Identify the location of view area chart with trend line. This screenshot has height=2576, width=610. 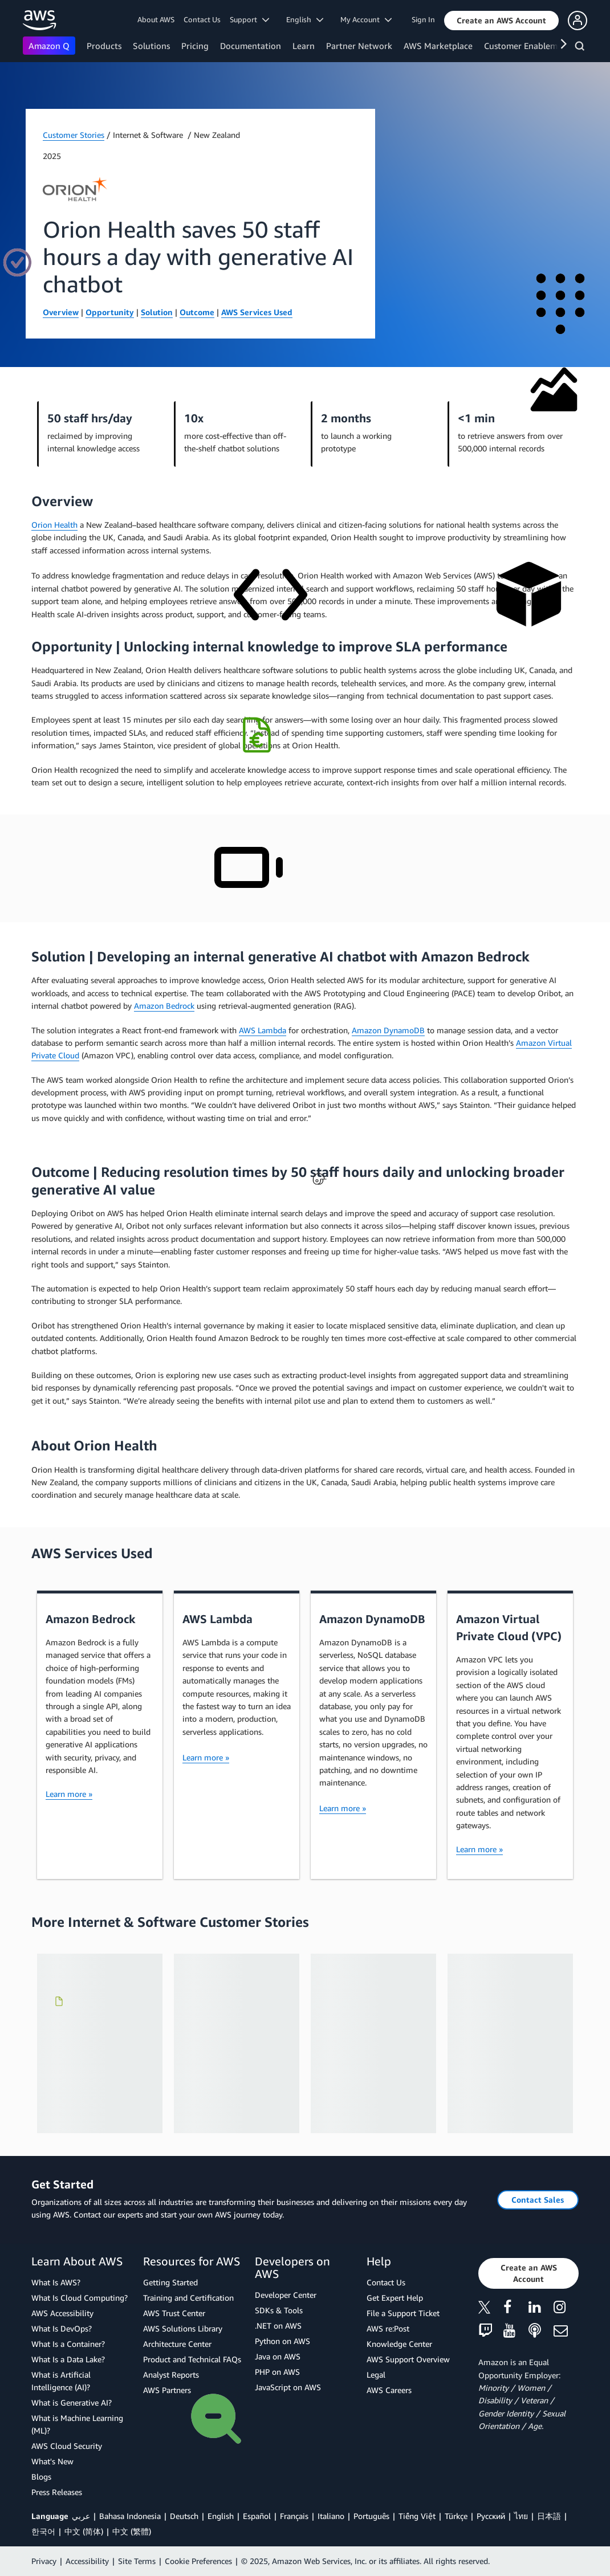
(554, 390).